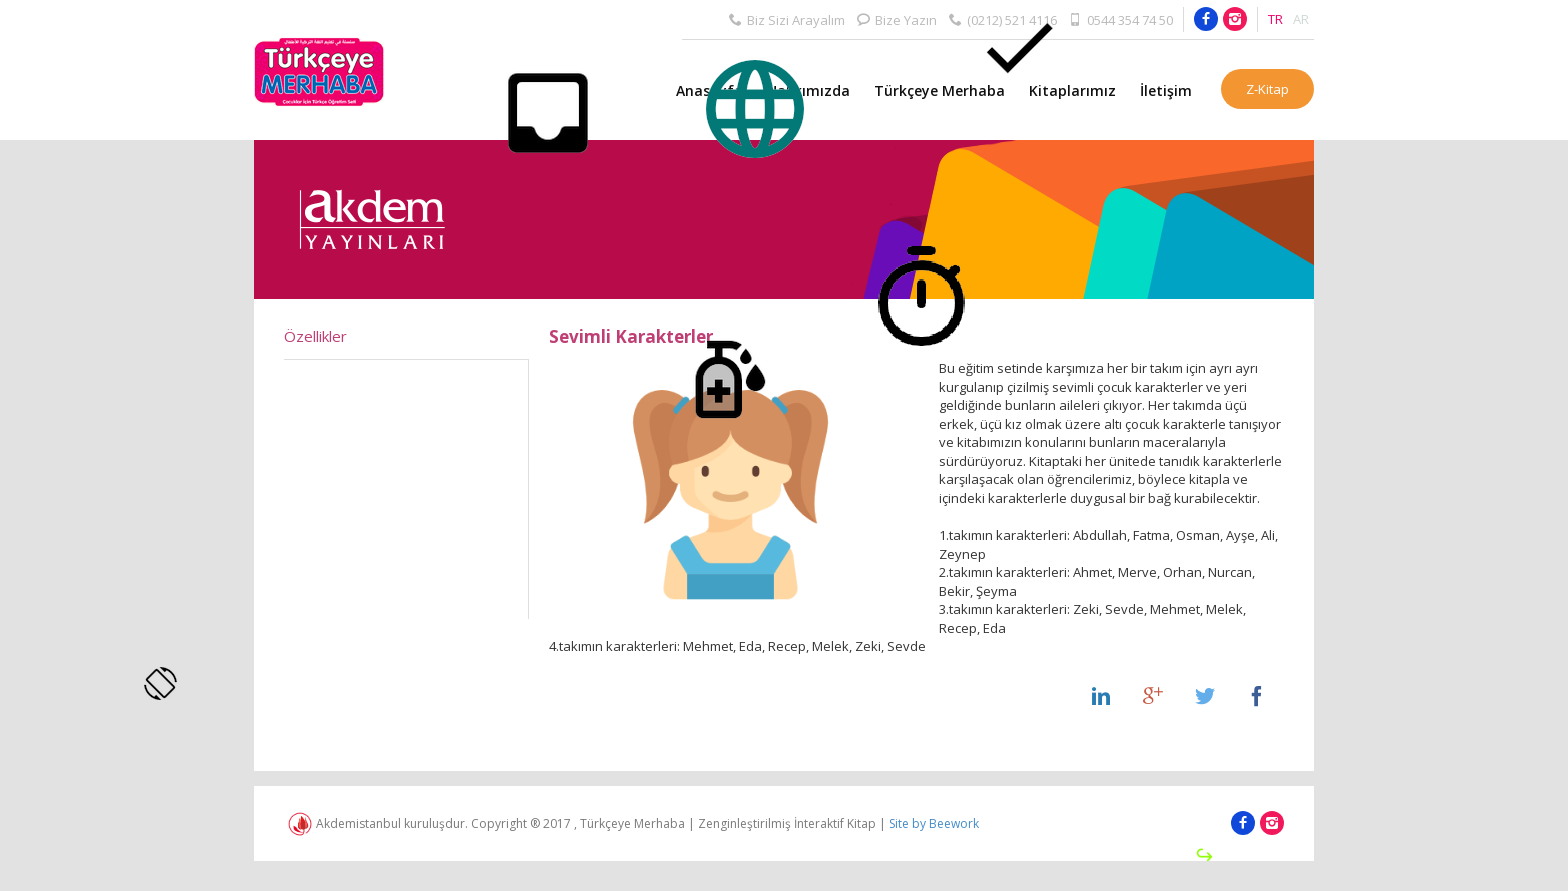  Describe the element at coordinates (726, 379) in the screenshot. I see `access hand sanitizer station information` at that location.